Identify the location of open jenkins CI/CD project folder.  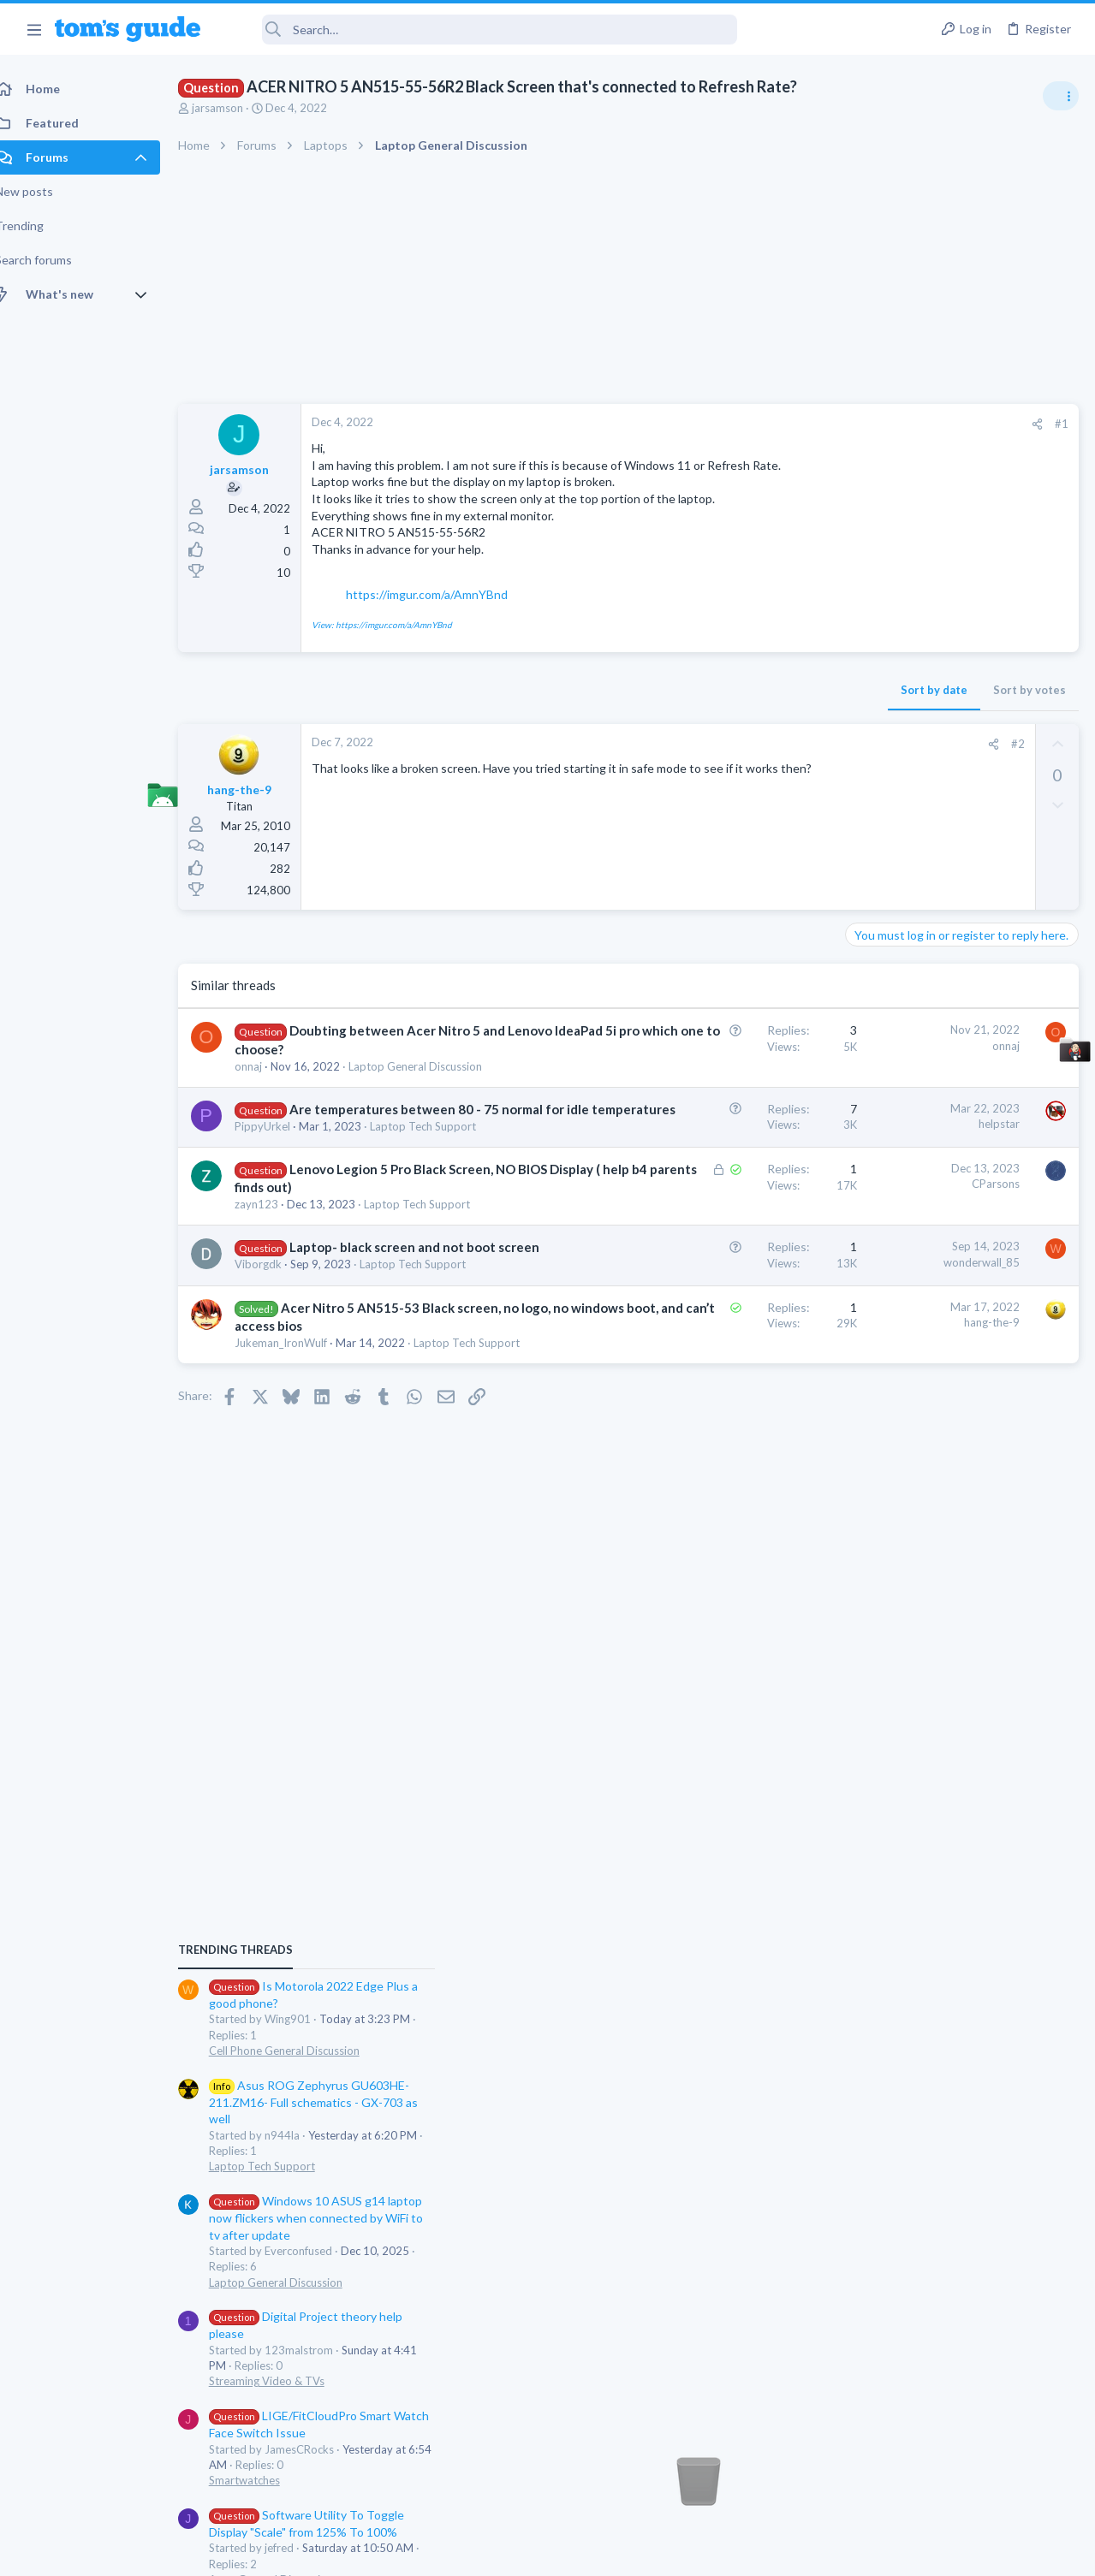
(1074, 1050).